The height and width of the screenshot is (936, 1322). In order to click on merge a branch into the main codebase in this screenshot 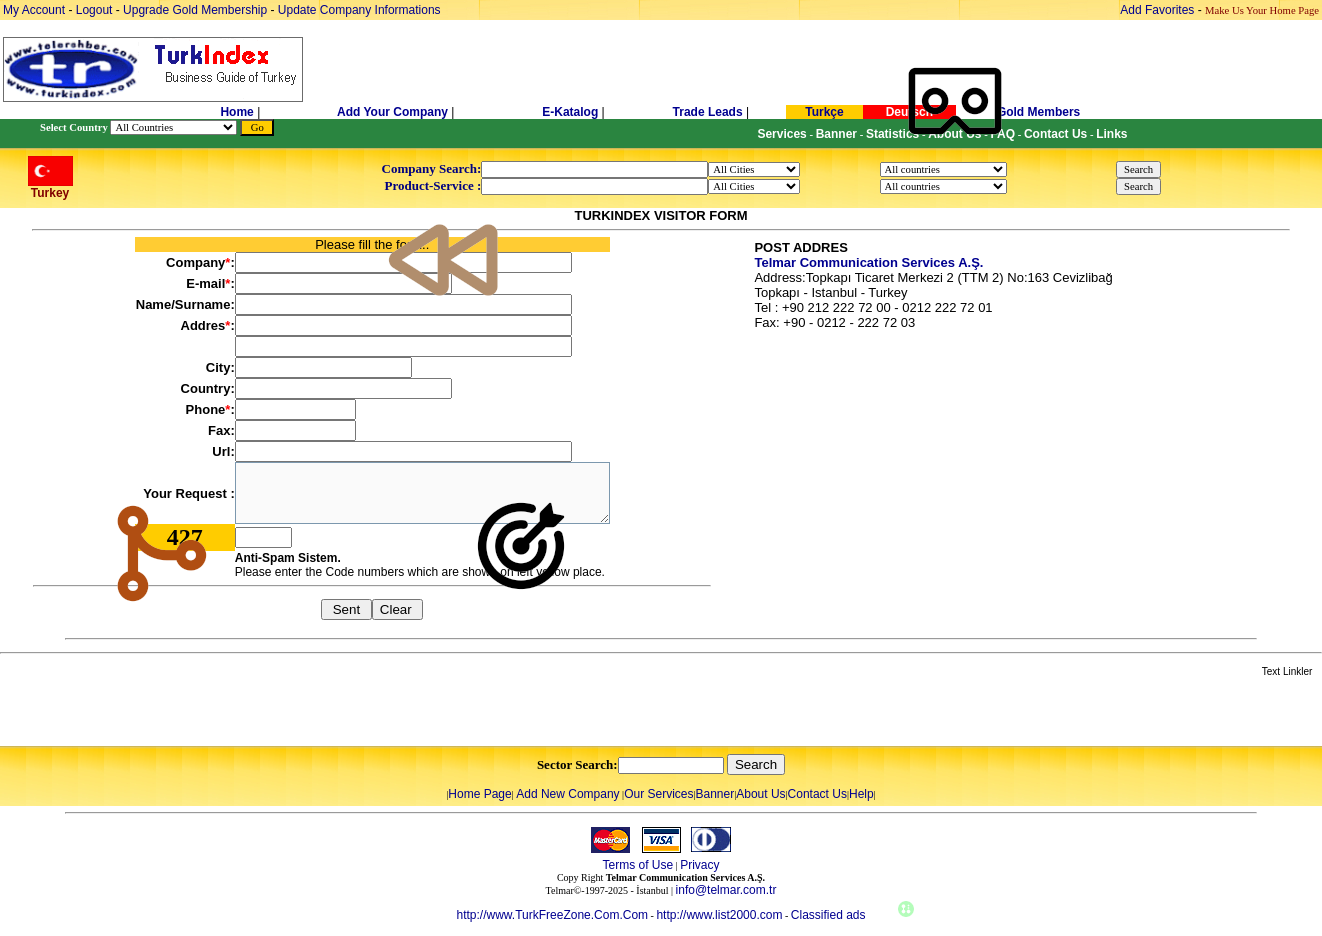, I will do `click(158, 553)`.